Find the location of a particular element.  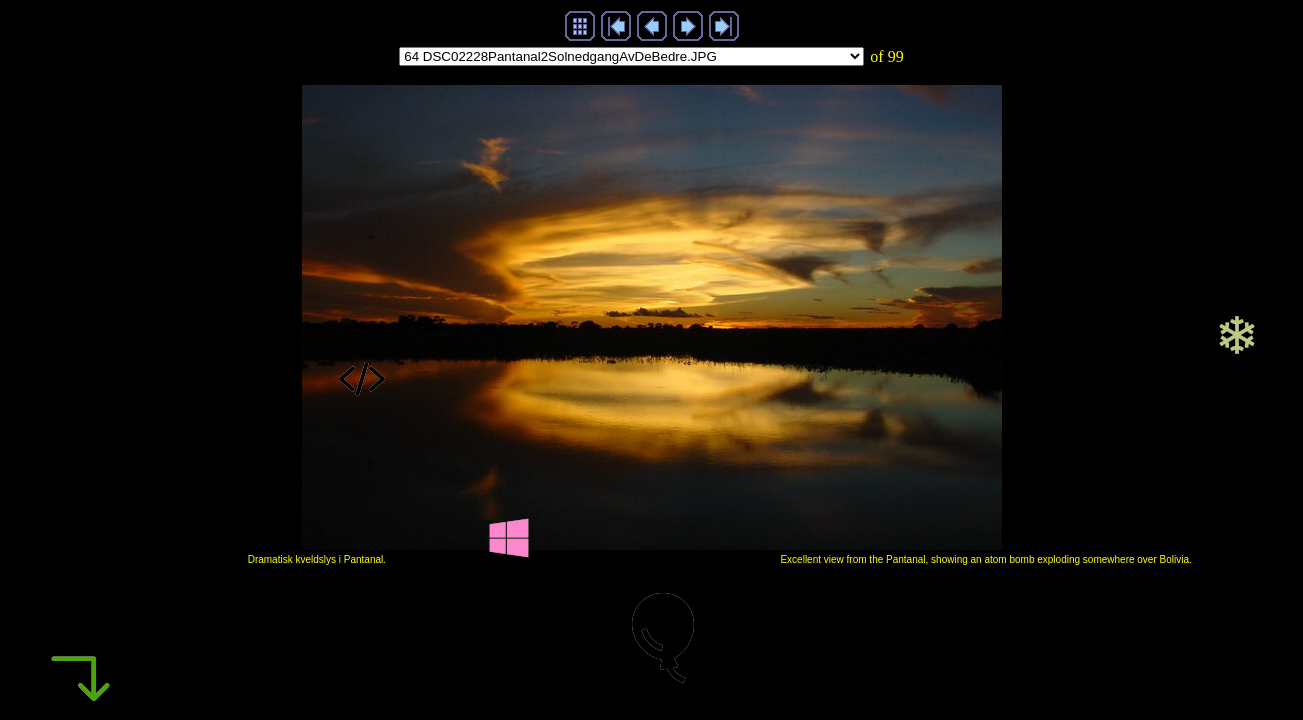

move item right then down is located at coordinates (80, 676).